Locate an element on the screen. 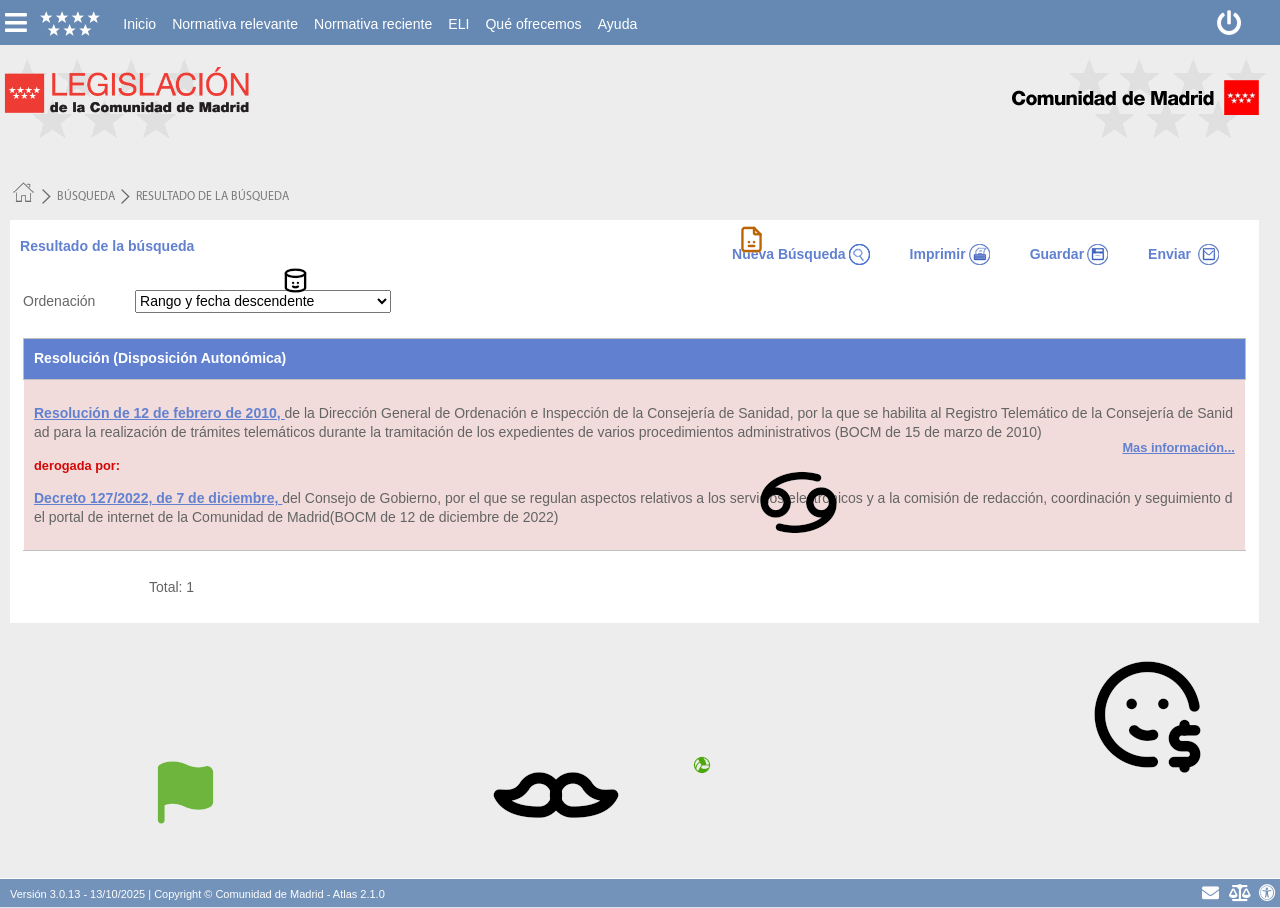  indicates cancer zodiac sign is located at coordinates (798, 502).